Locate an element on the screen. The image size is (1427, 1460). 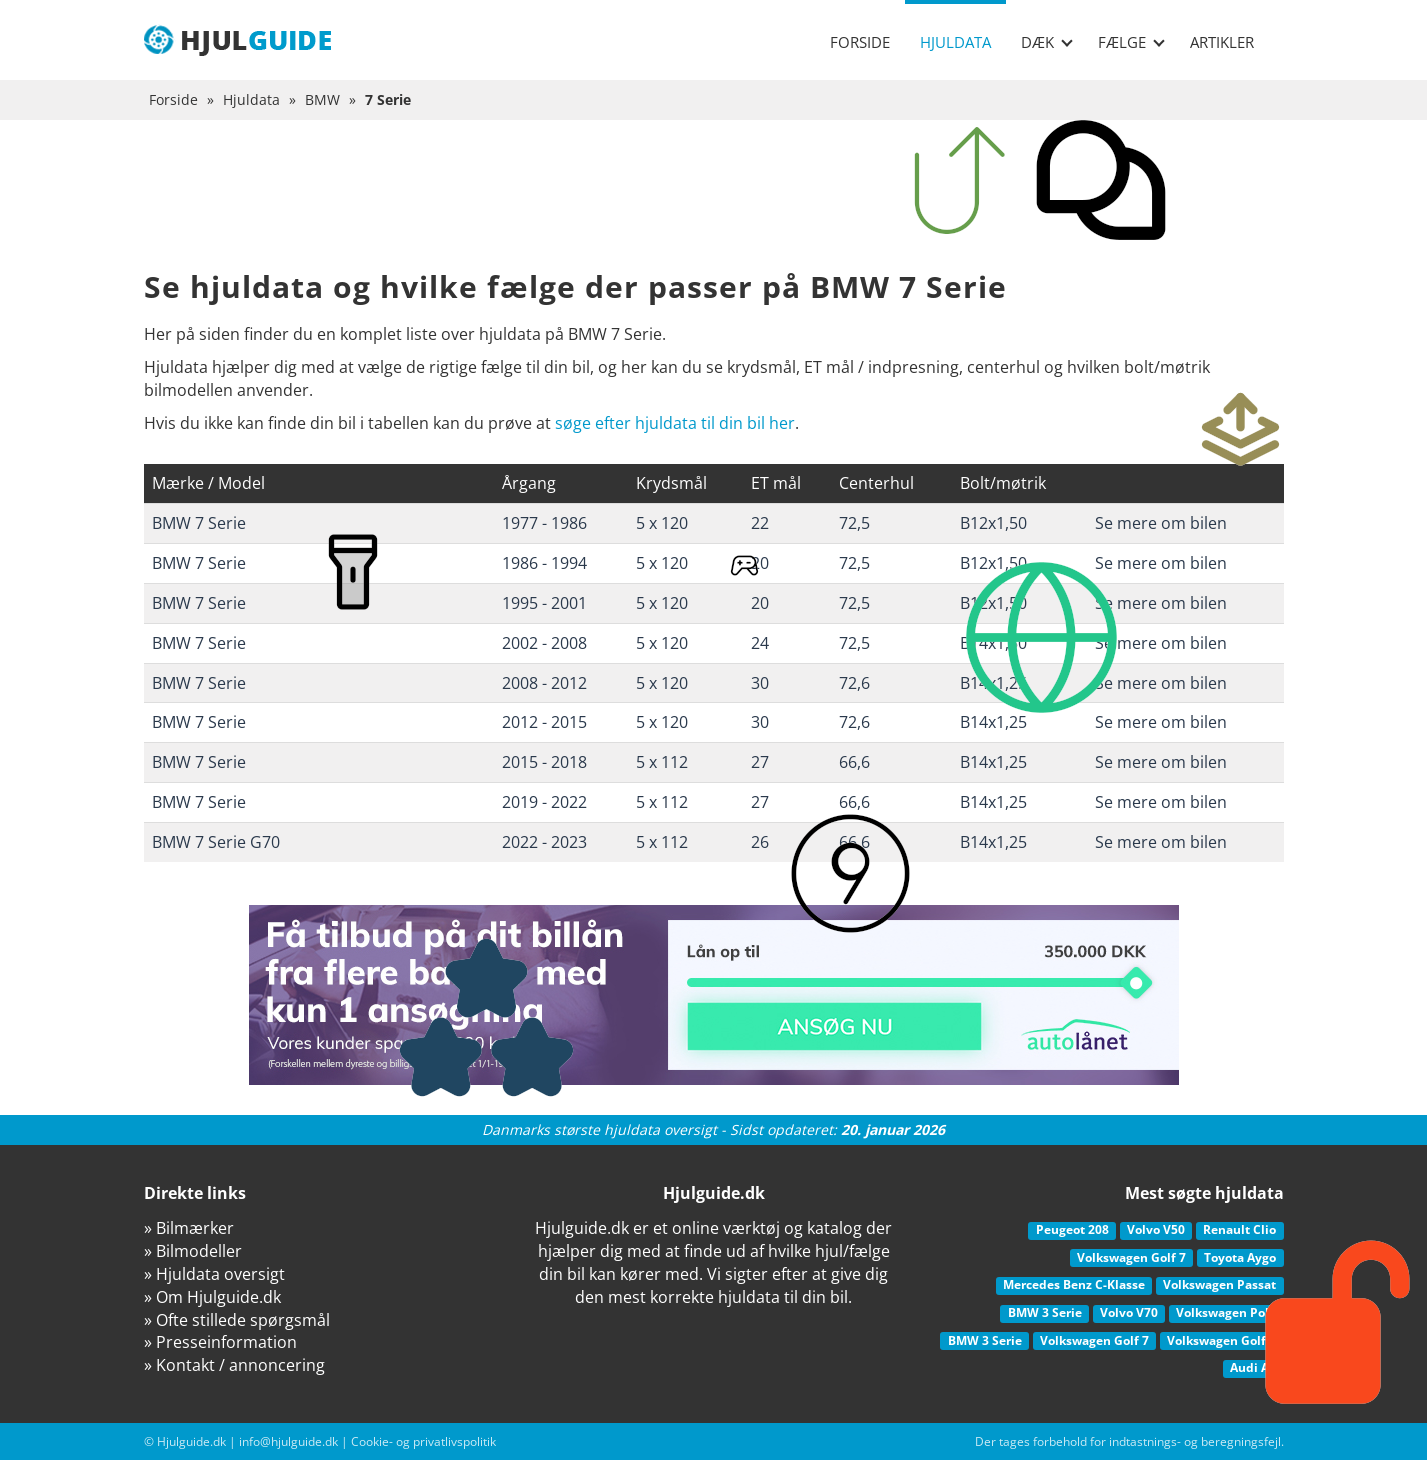
redo or repeat last action is located at coordinates (955, 180).